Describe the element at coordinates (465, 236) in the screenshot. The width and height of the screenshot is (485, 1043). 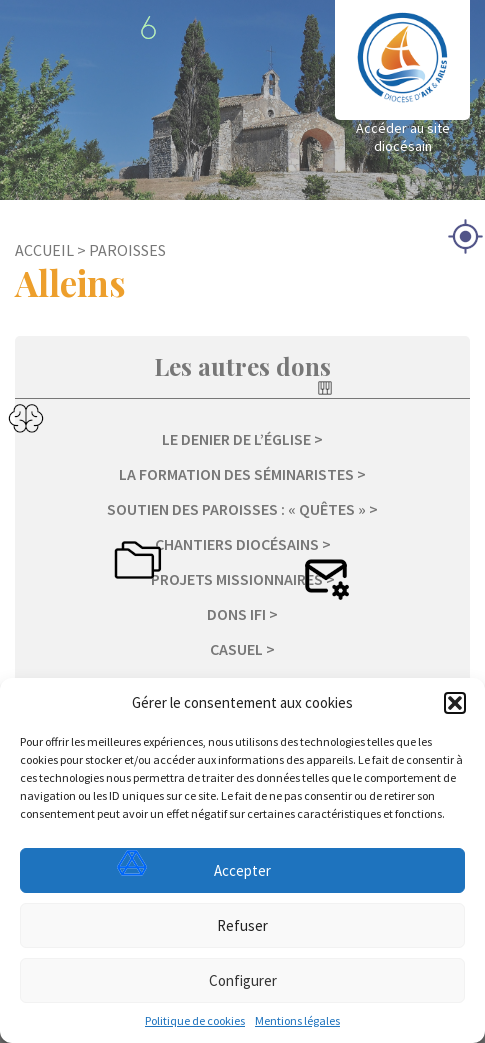
I see `lock onto current GPS location` at that location.